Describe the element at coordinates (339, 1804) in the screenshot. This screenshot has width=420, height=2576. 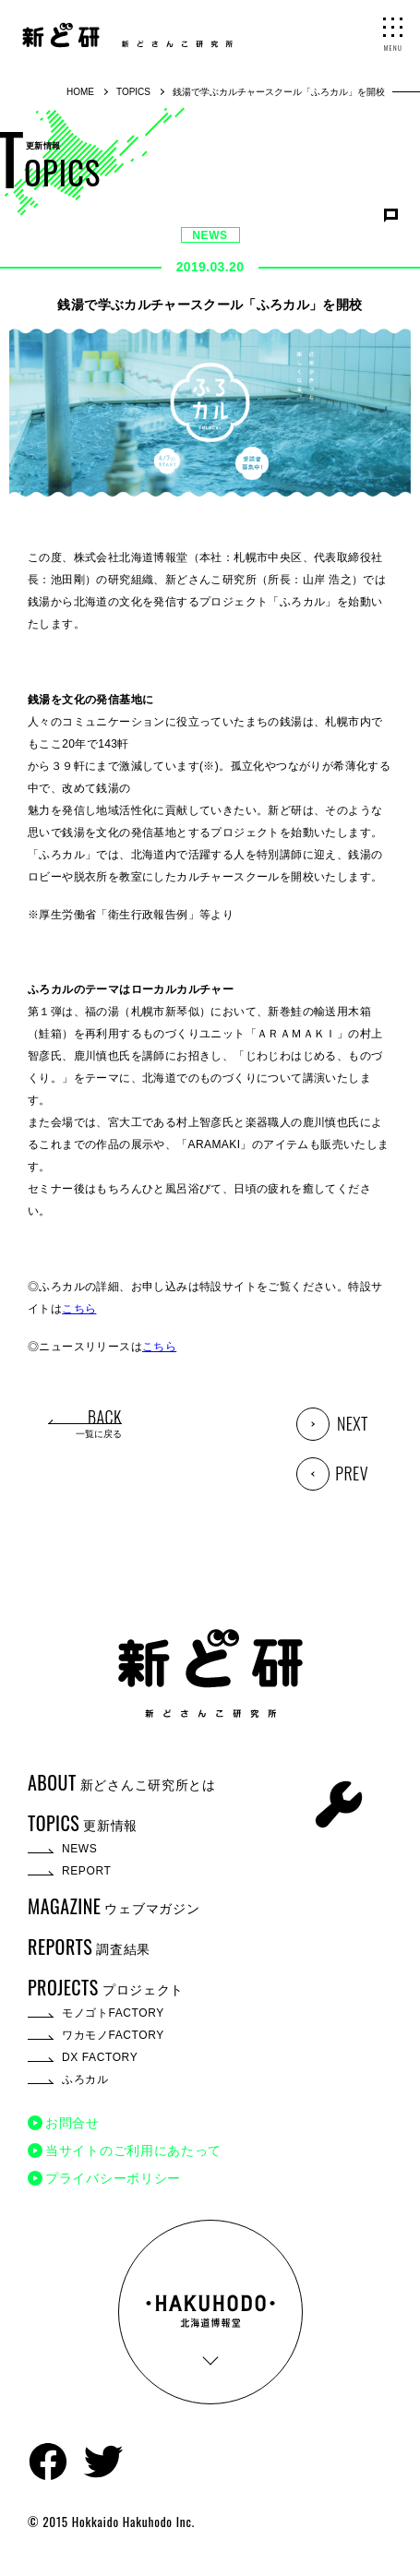
I see `access settings or preferences` at that location.